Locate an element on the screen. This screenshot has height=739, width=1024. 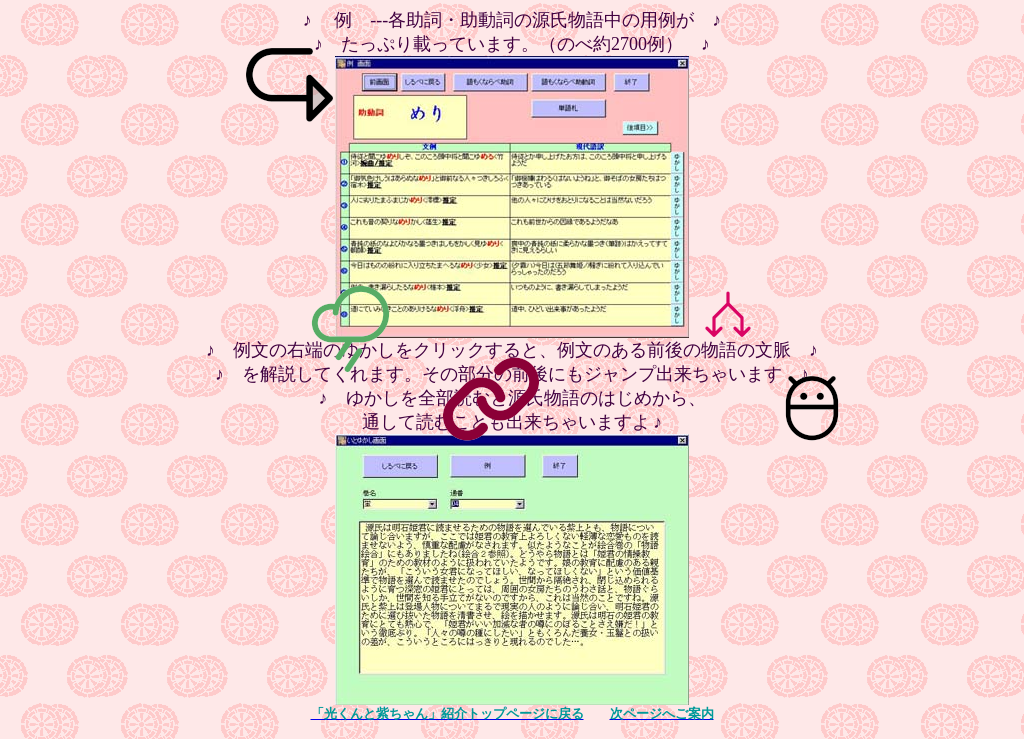
redo or repeat the last action is located at coordinates (289, 81).